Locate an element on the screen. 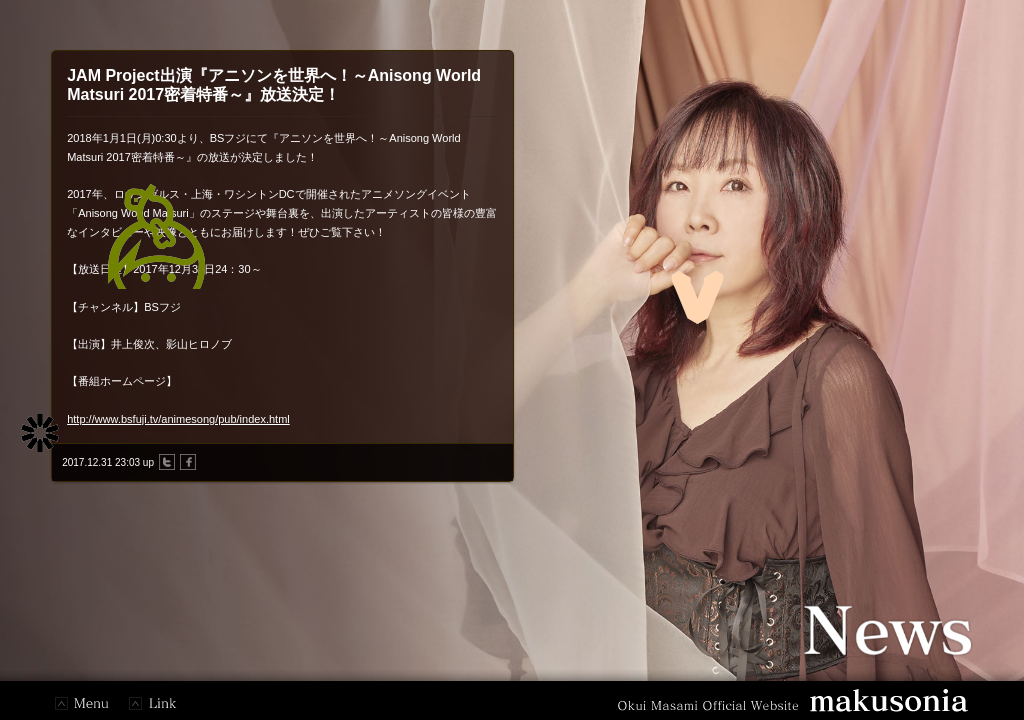 The width and height of the screenshot is (1024, 720). JSON Web Tokens (JWT) technology or integration is located at coordinates (40, 433).